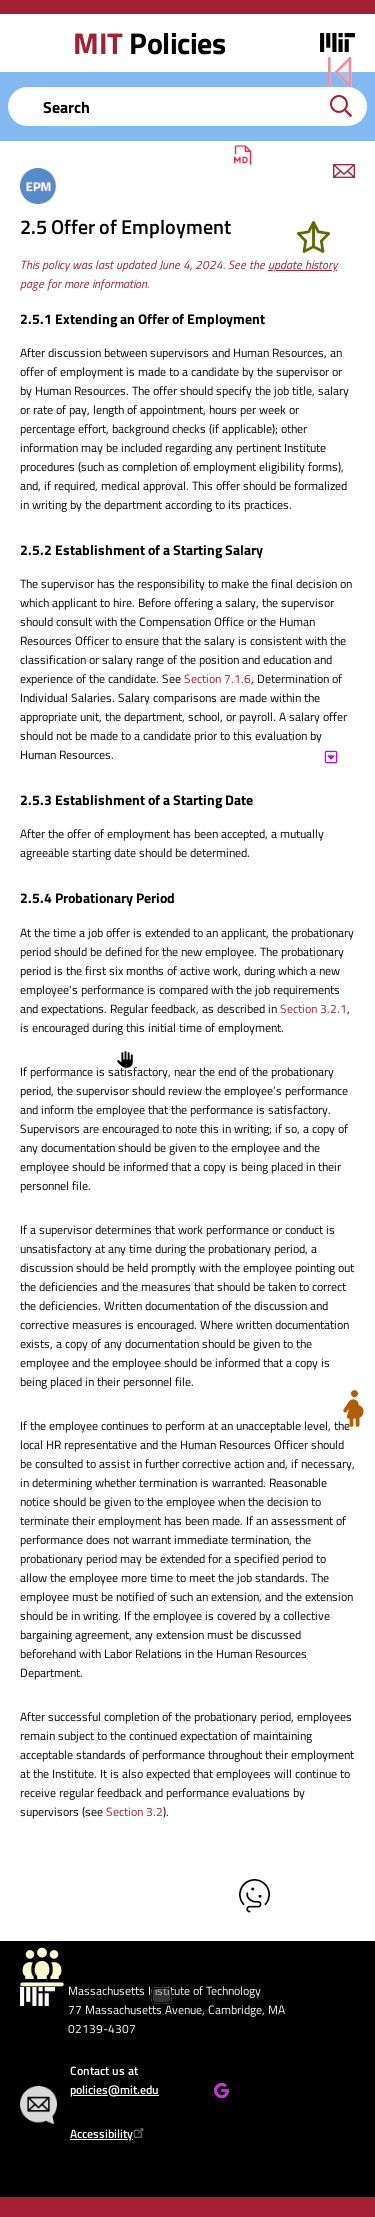 The height and width of the screenshot is (2217, 375). What do you see at coordinates (42, 1967) in the screenshot?
I see `view team or group members` at bounding box center [42, 1967].